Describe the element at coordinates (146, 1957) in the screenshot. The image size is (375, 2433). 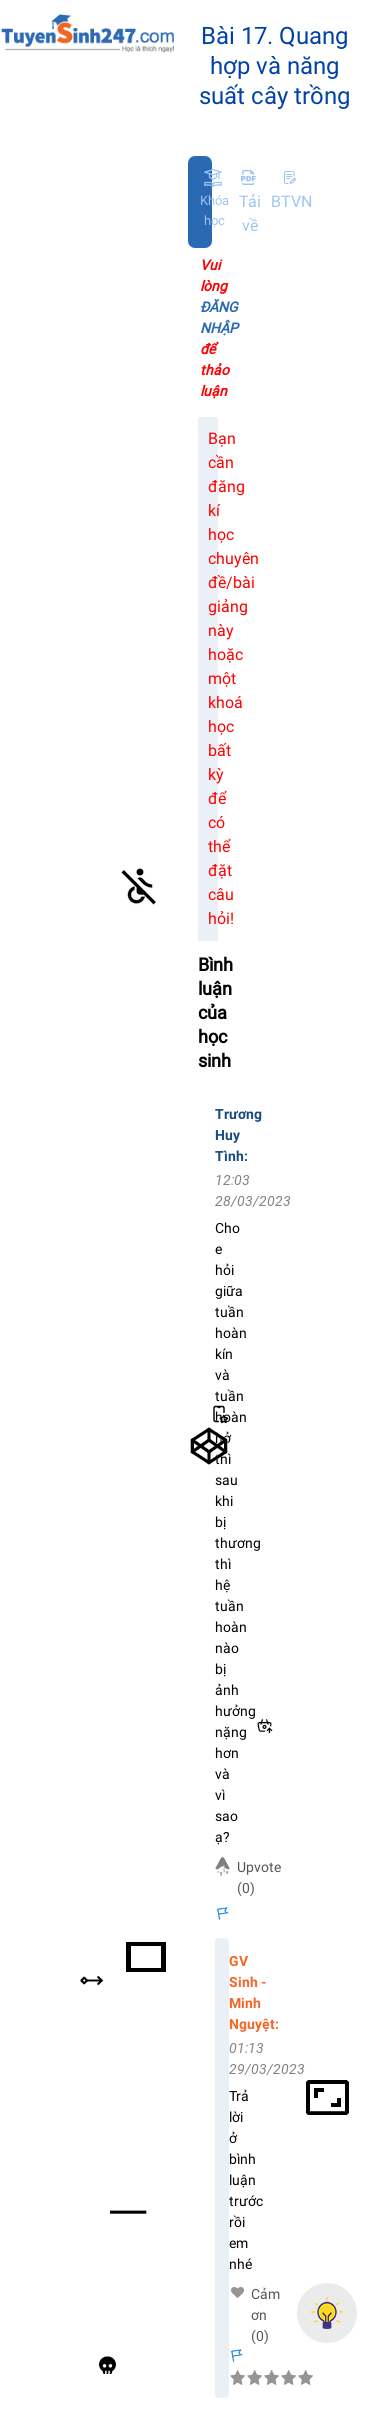
I see `crop image to 5:4 aspect ratio` at that location.